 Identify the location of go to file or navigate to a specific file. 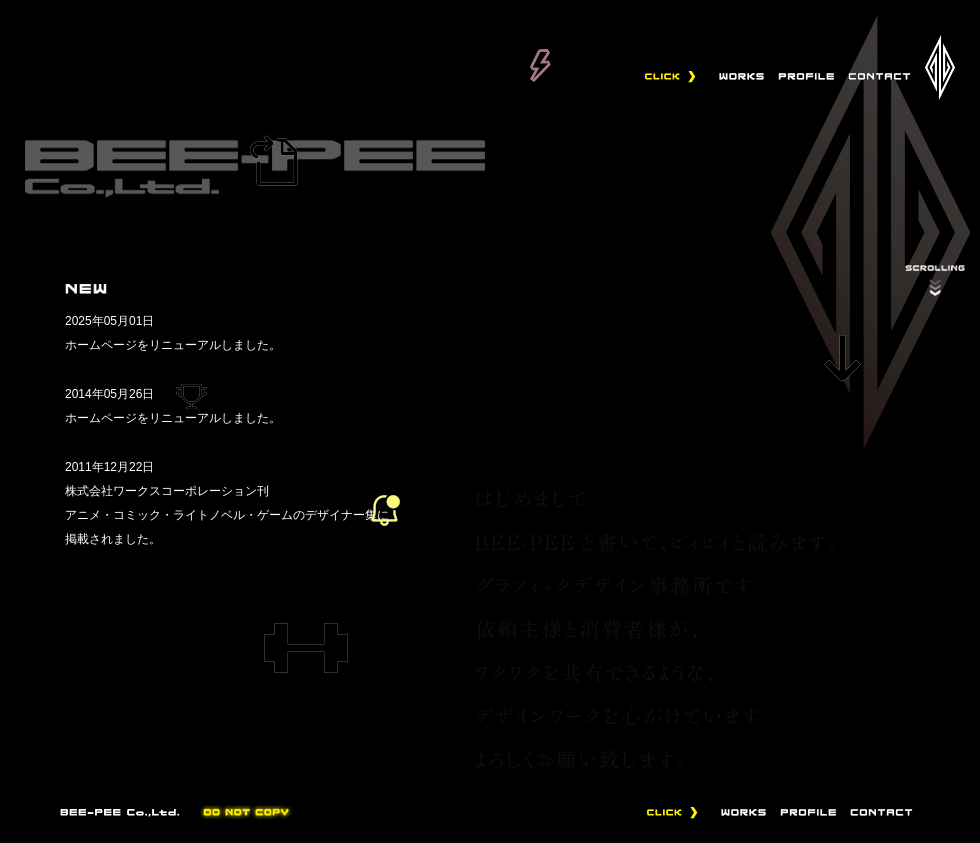
(277, 162).